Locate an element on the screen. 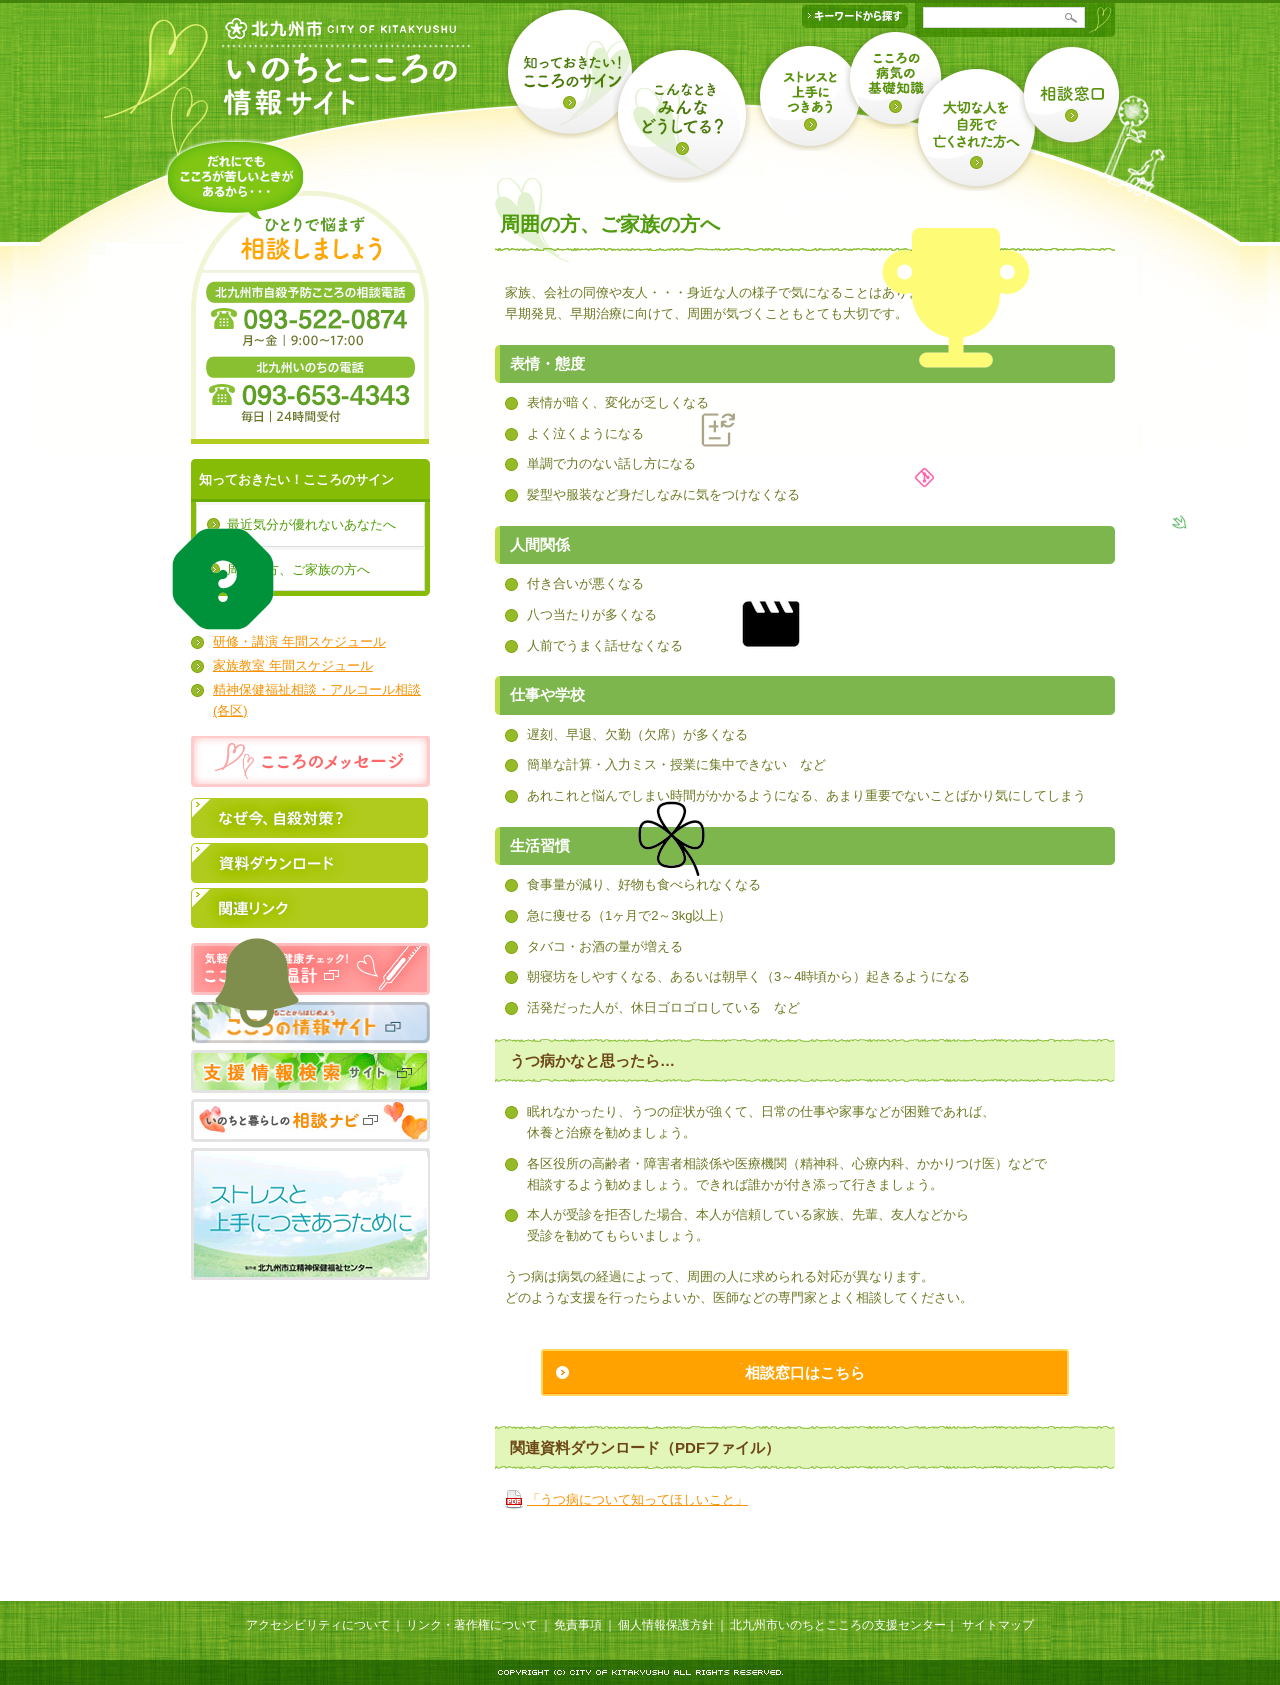  access video or movie content is located at coordinates (771, 624).